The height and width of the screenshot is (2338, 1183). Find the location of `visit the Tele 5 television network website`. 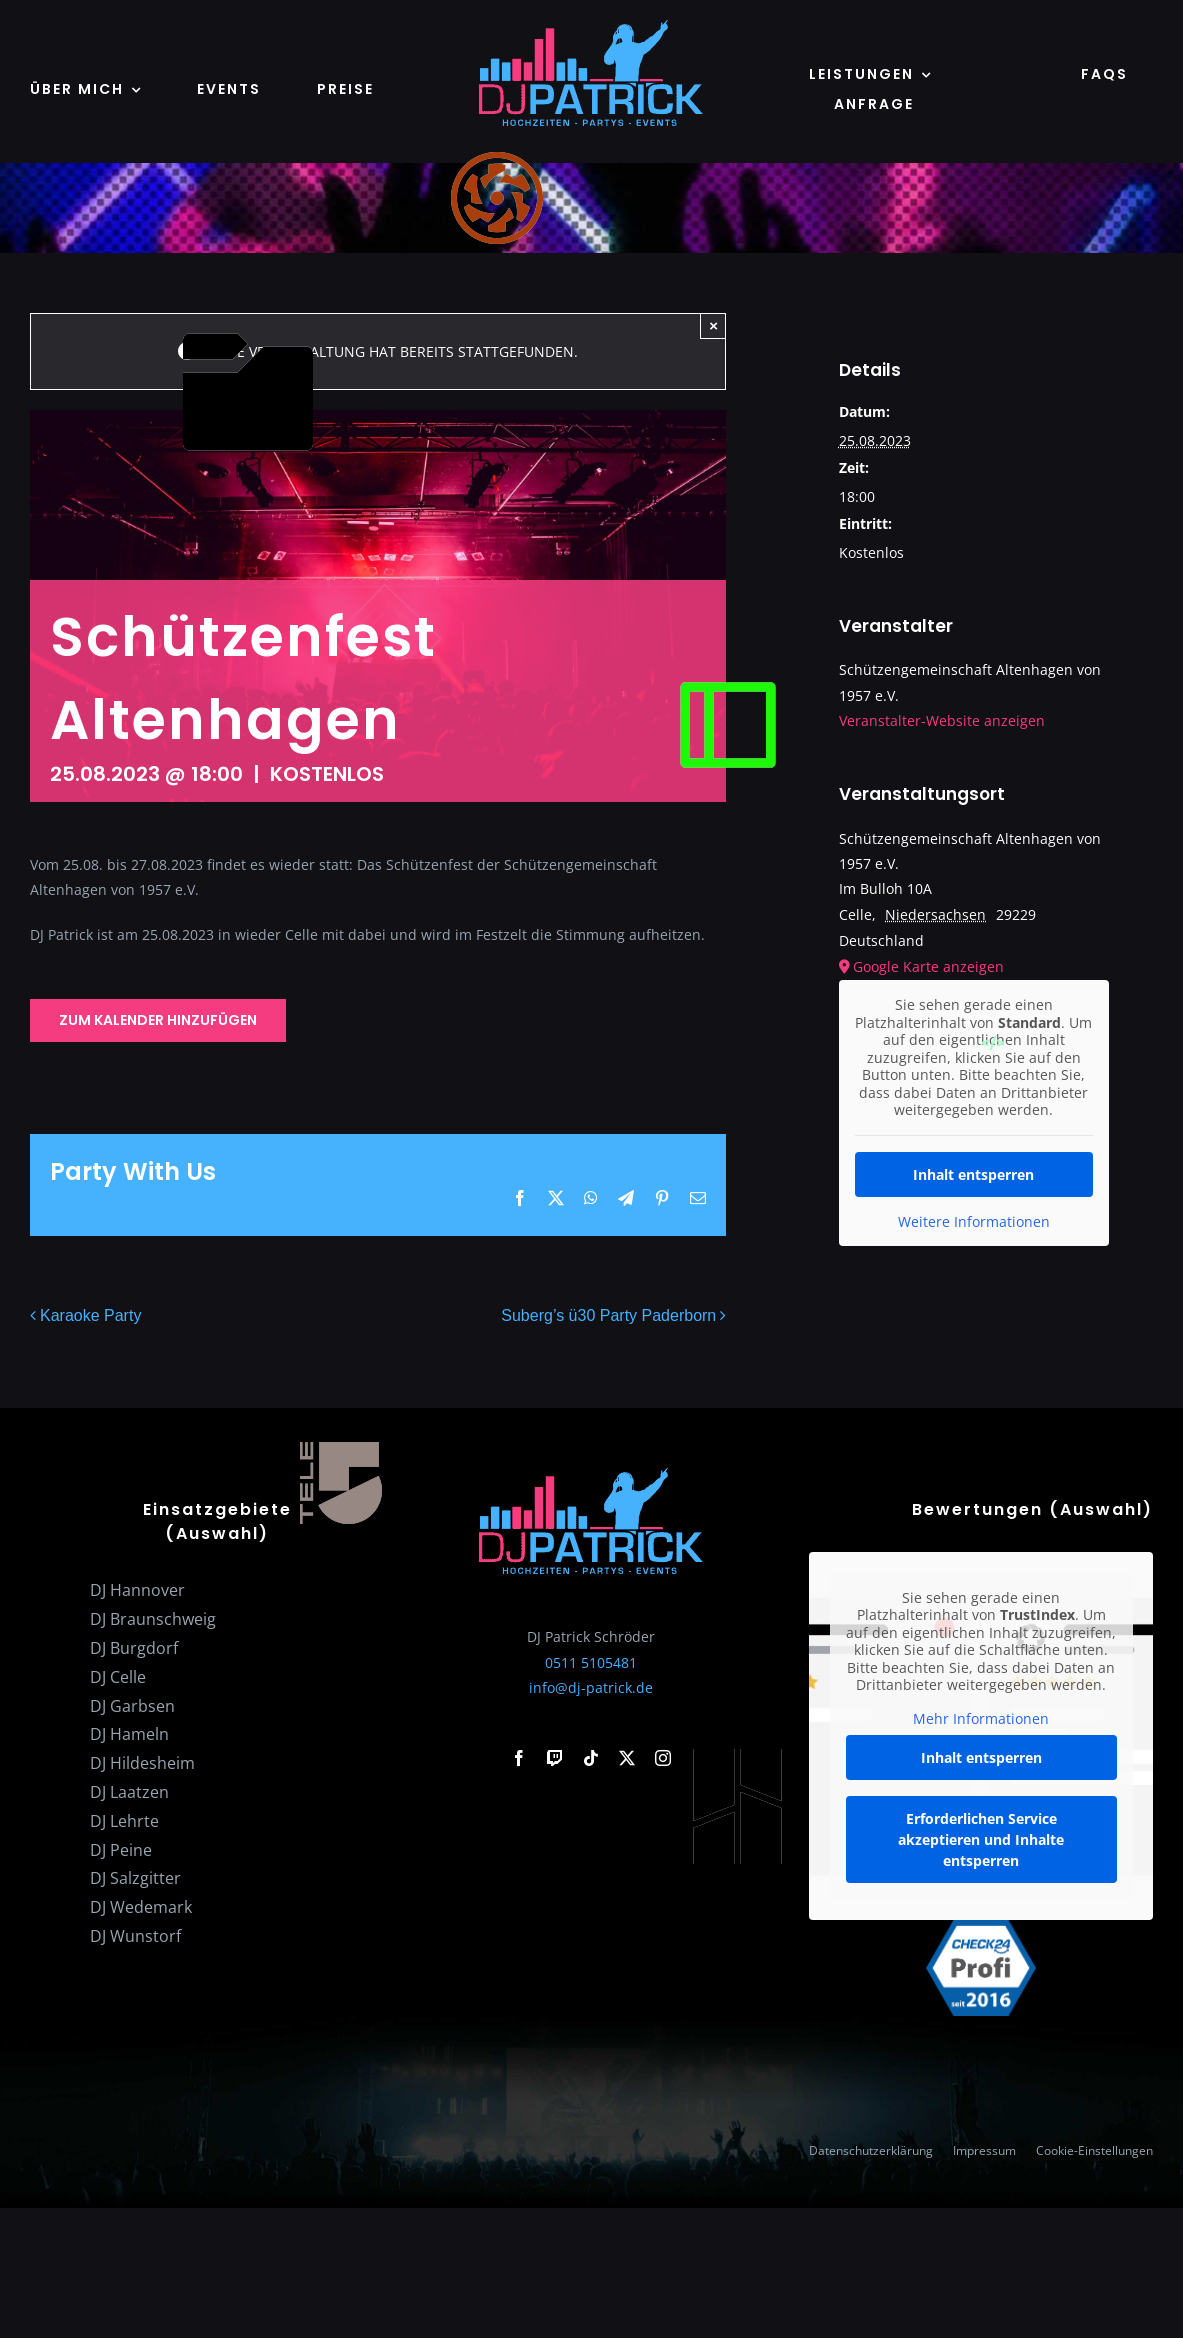

visit the Tele 5 television network website is located at coordinates (341, 1483).